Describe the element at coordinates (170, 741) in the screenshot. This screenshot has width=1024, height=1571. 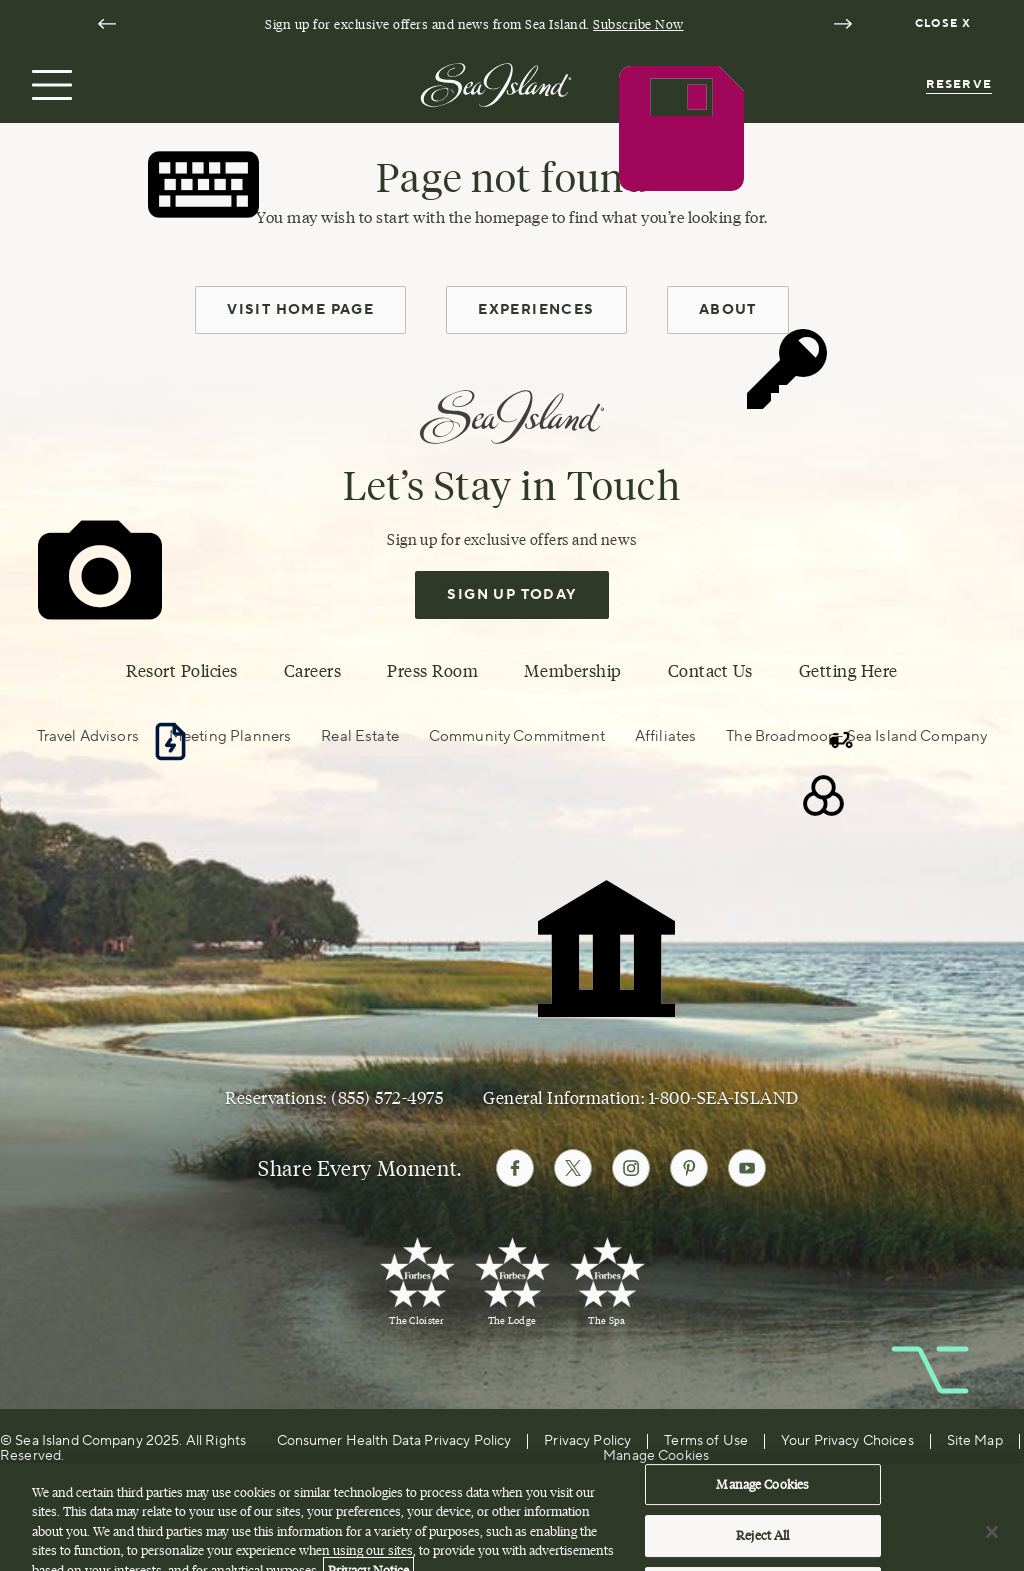
I see `access power or energy-related document` at that location.